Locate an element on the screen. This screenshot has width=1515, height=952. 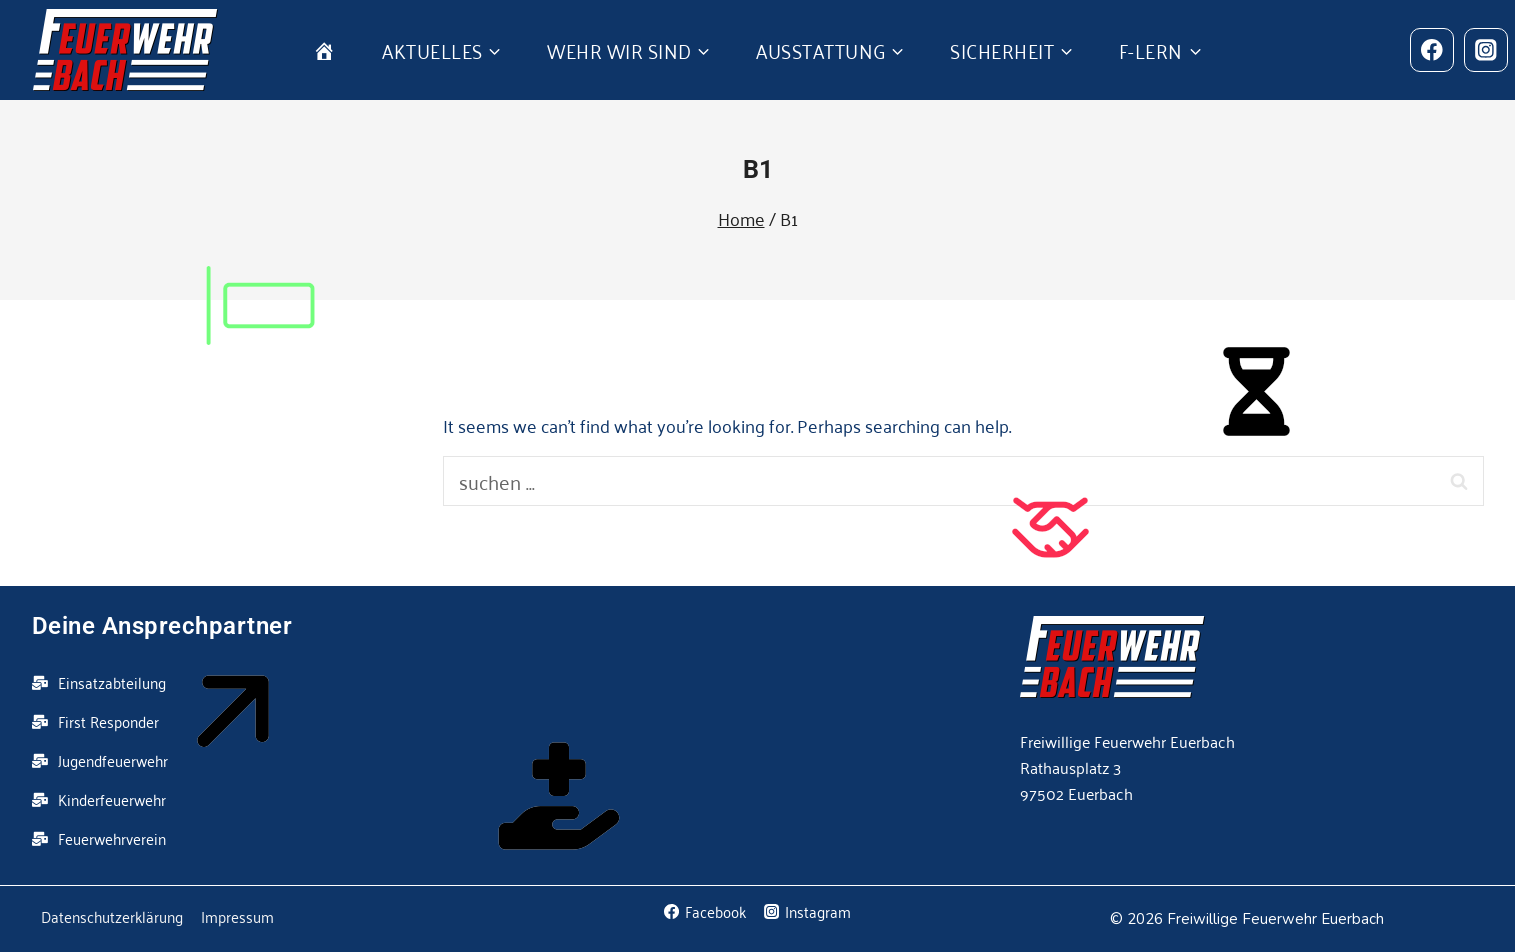
align content to the left is located at coordinates (258, 305).